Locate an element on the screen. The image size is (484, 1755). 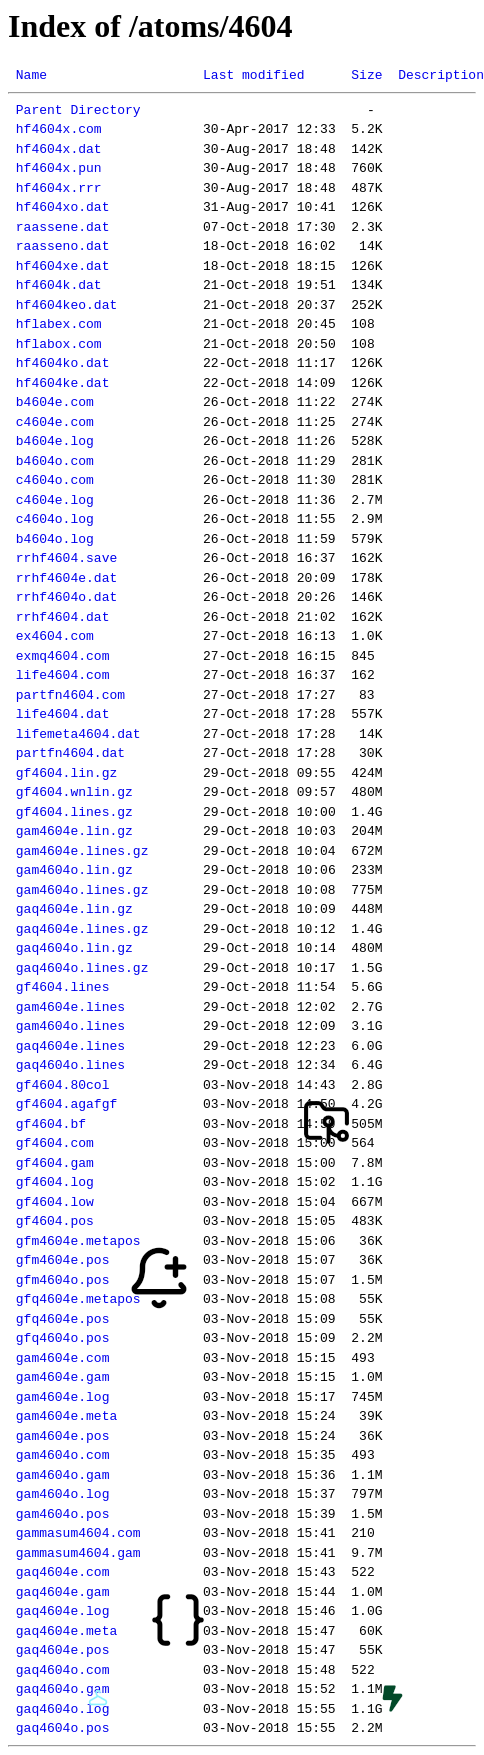
open git repository folder is located at coordinates (326, 1121).